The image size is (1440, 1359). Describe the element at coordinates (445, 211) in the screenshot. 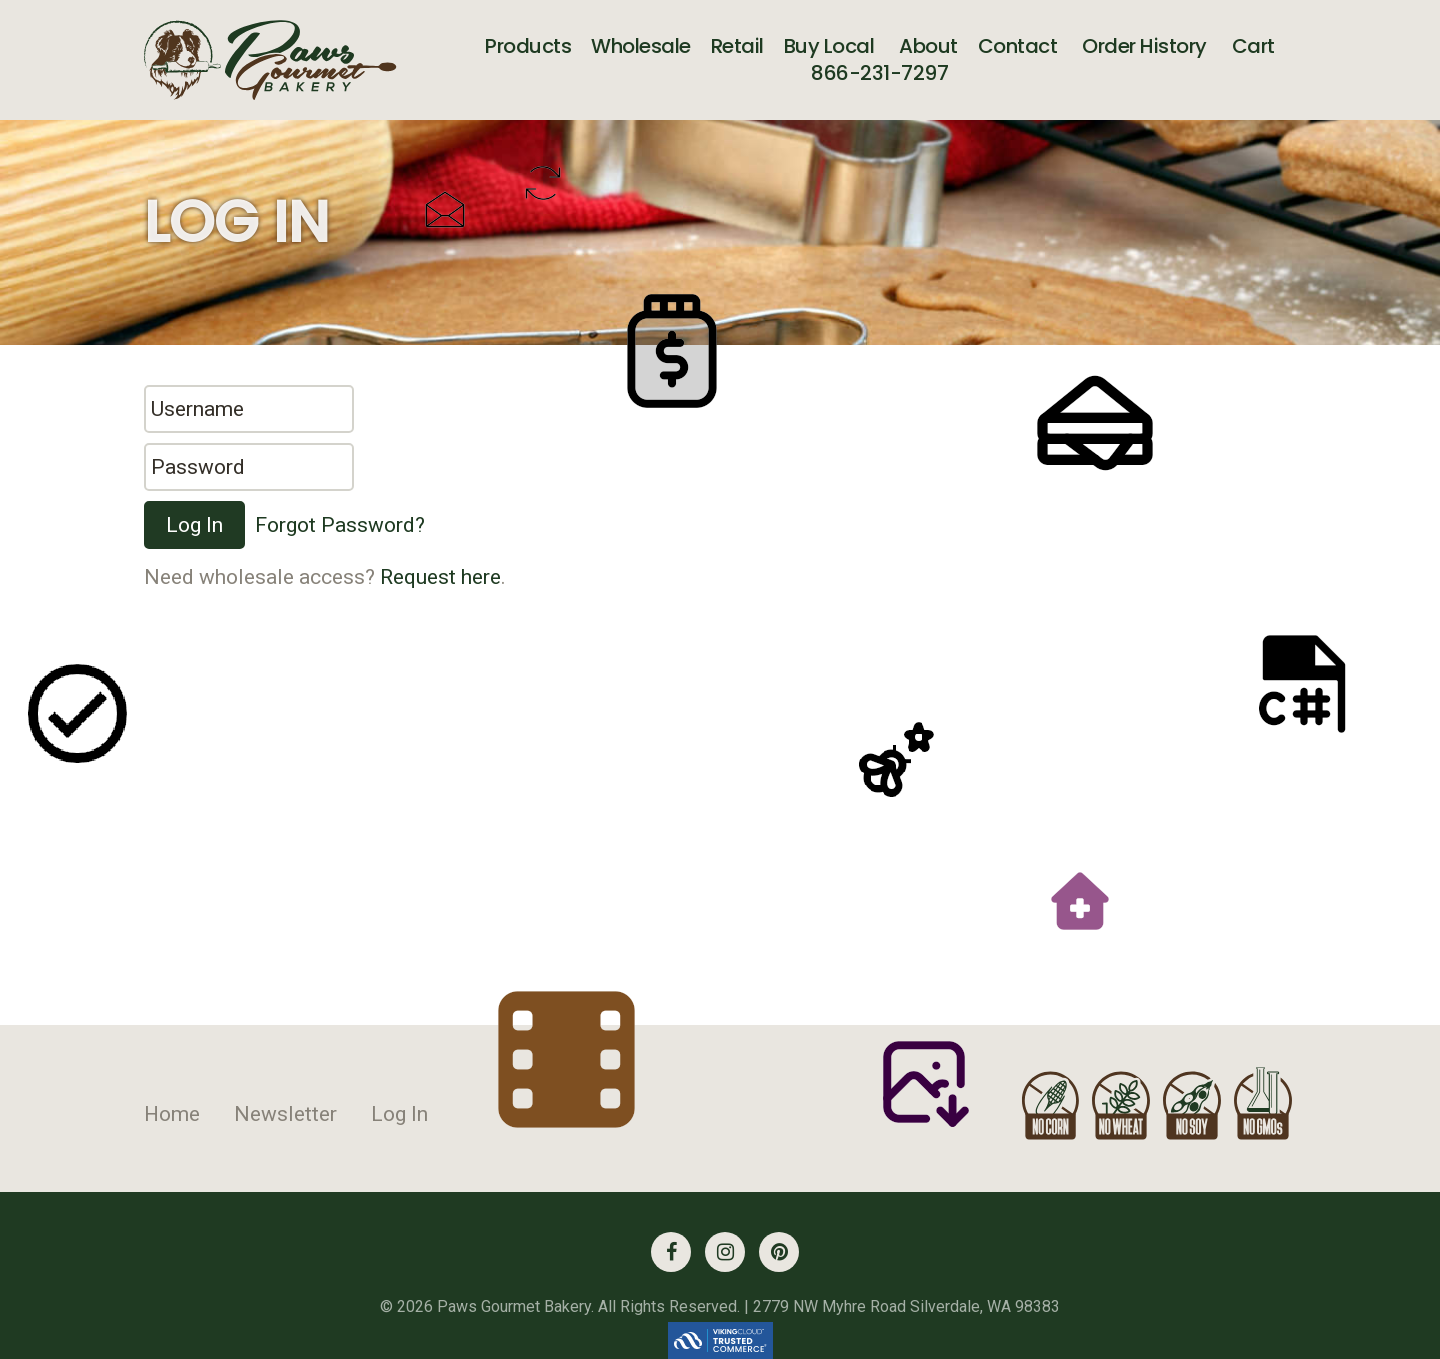

I see `view an opened or read email` at that location.